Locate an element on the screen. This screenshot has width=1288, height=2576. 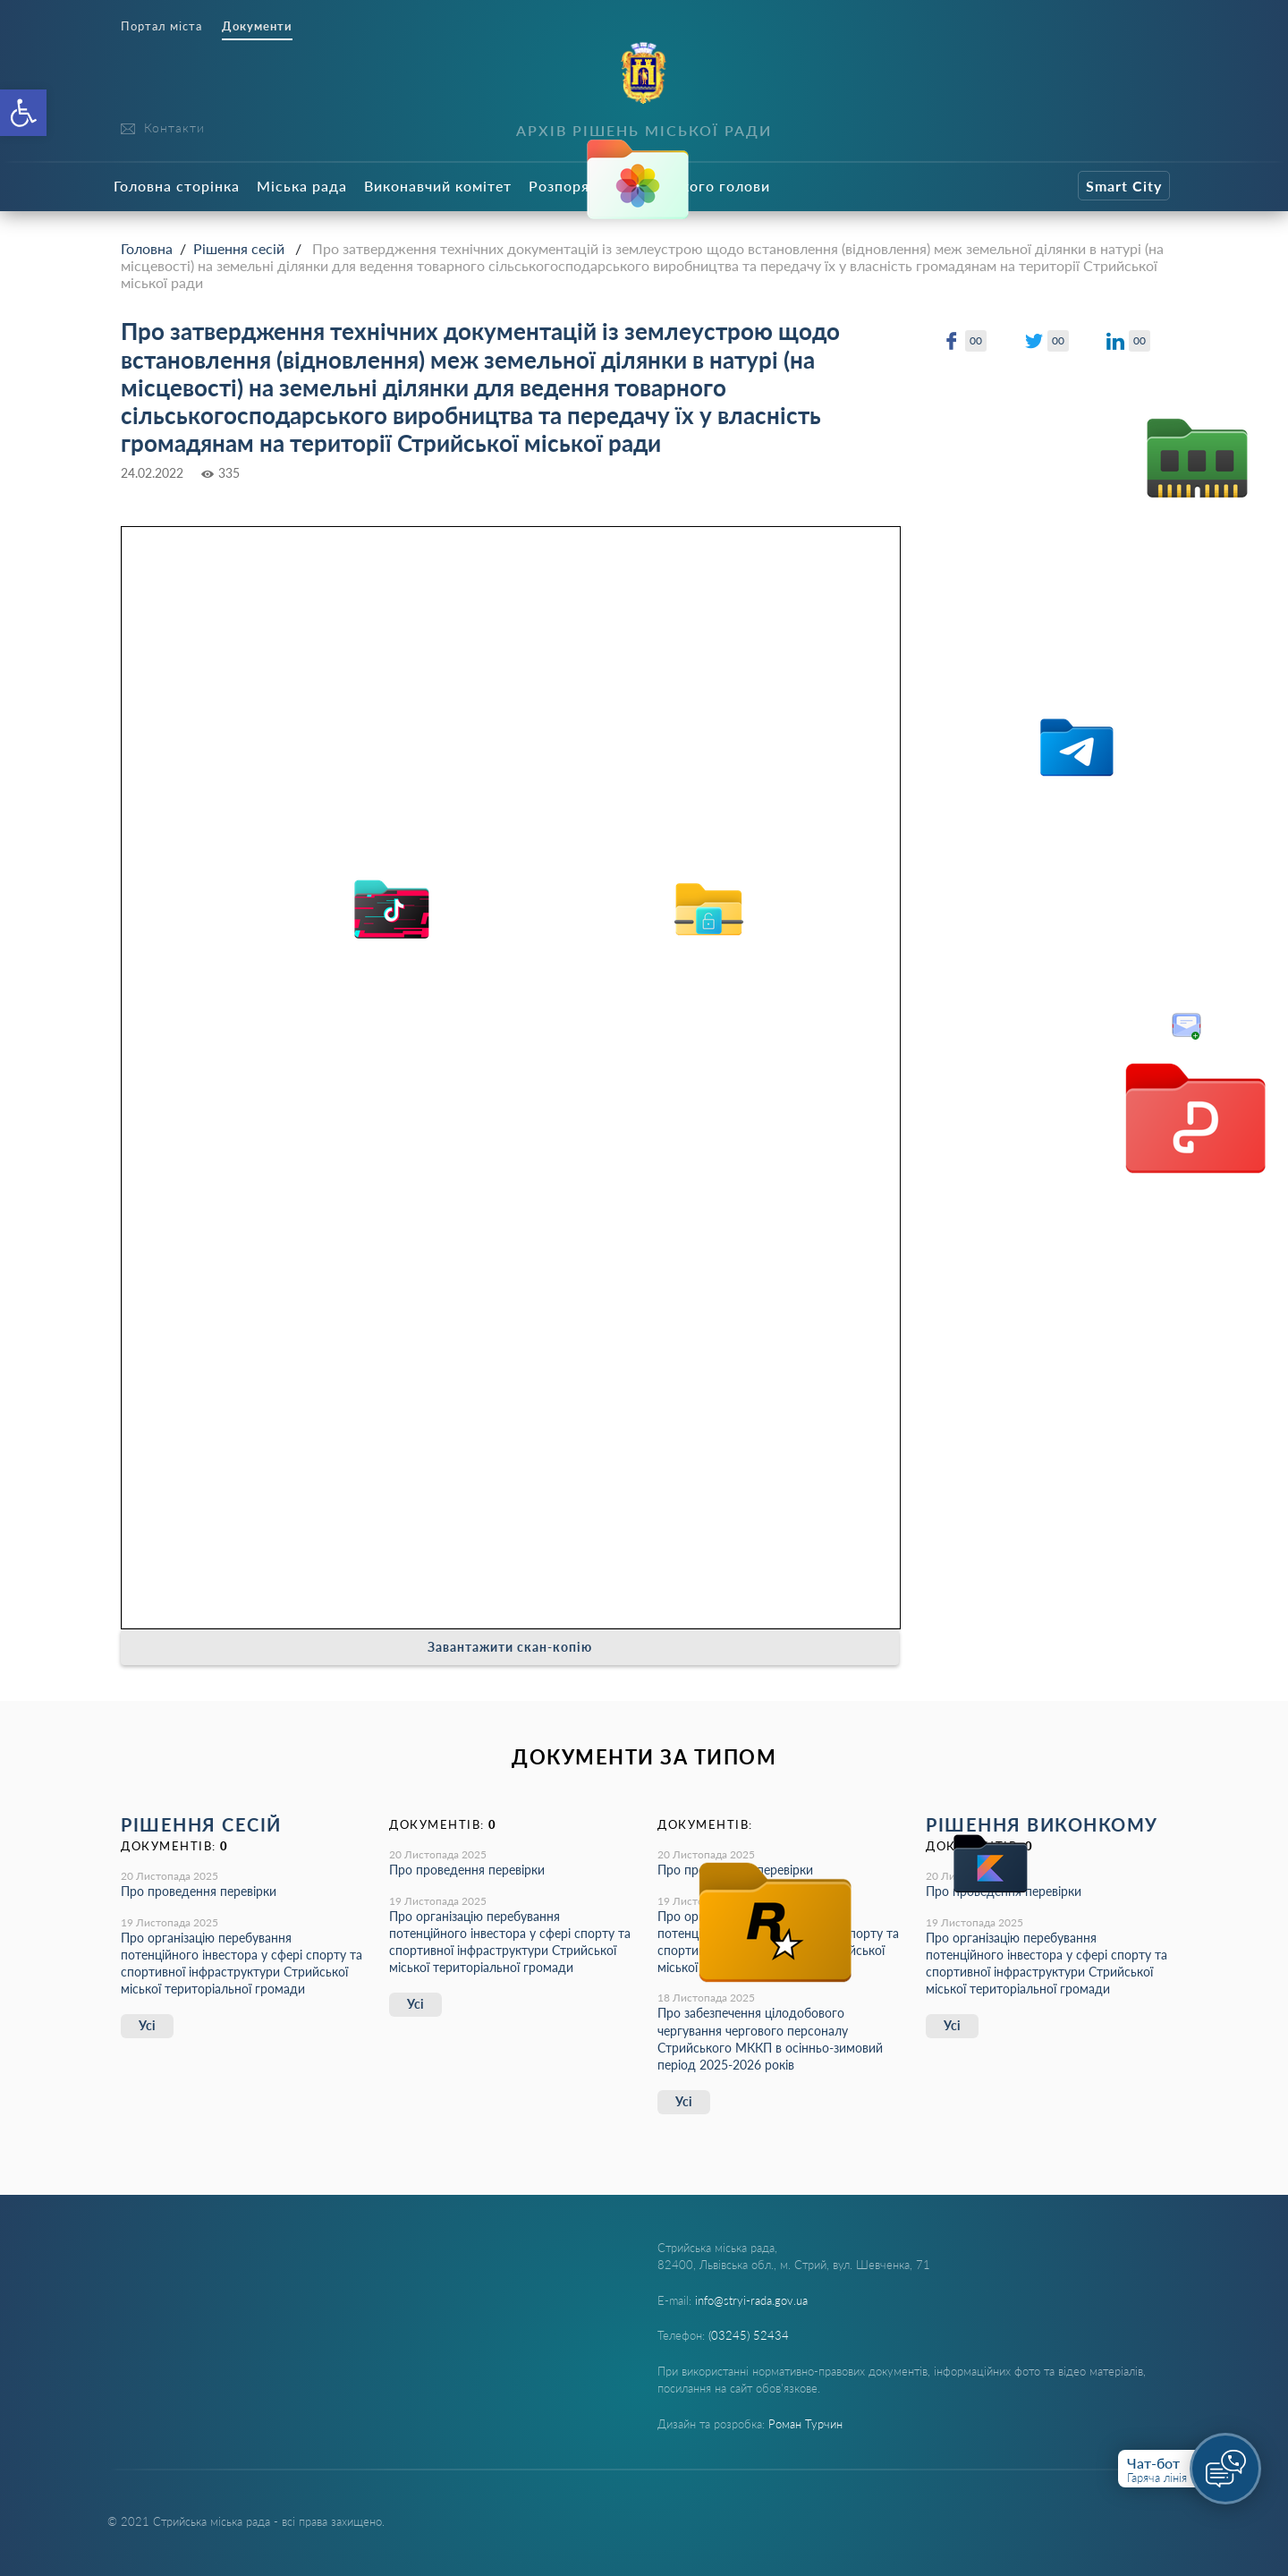
open icloud photos folder is located at coordinates (637, 182).